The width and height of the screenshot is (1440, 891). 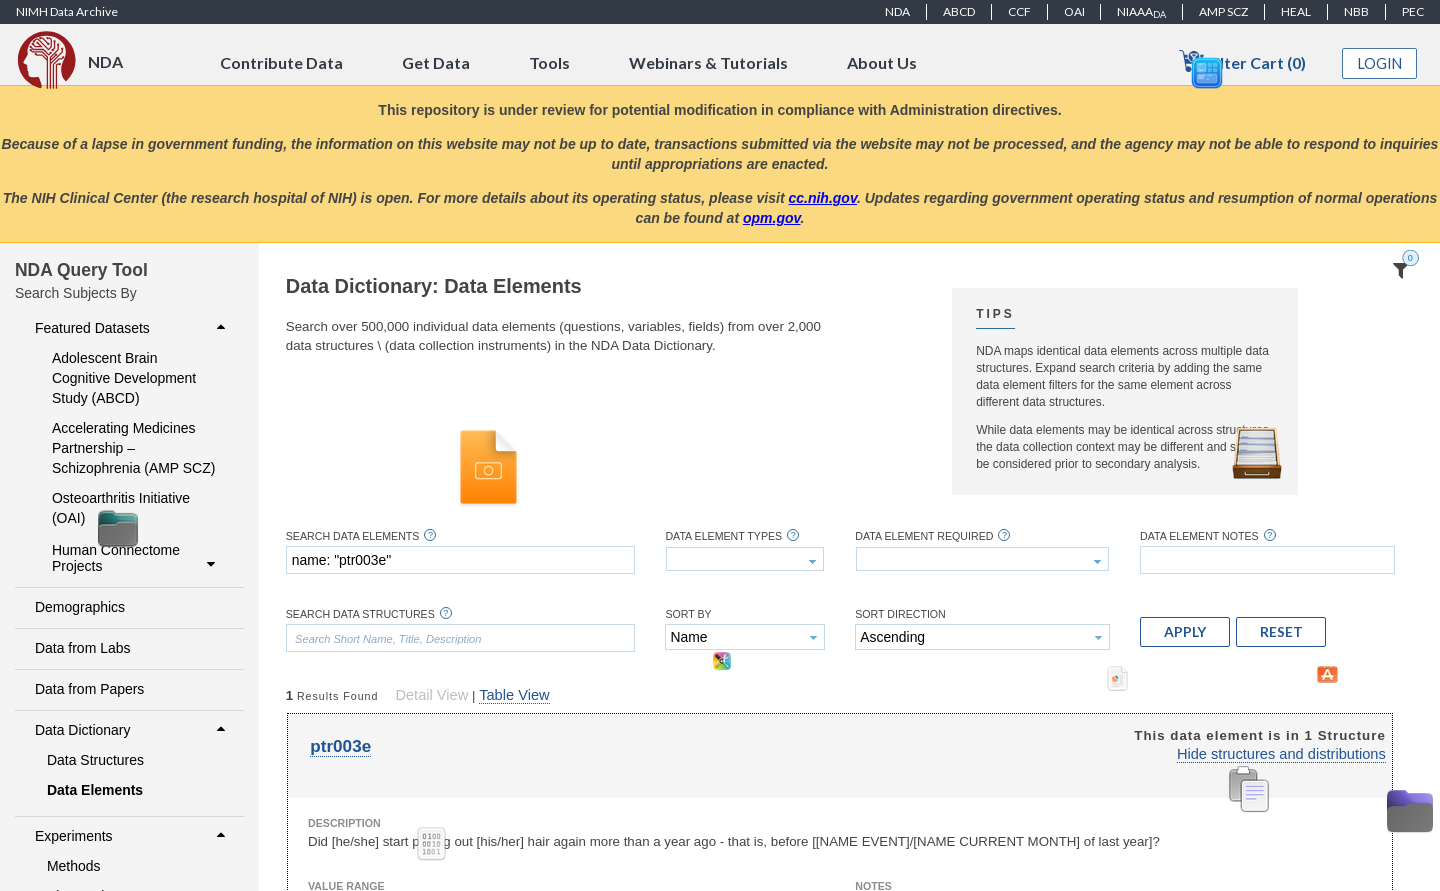 What do you see at coordinates (431, 843) in the screenshot?
I see `executable or downloadable windows file` at bounding box center [431, 843].